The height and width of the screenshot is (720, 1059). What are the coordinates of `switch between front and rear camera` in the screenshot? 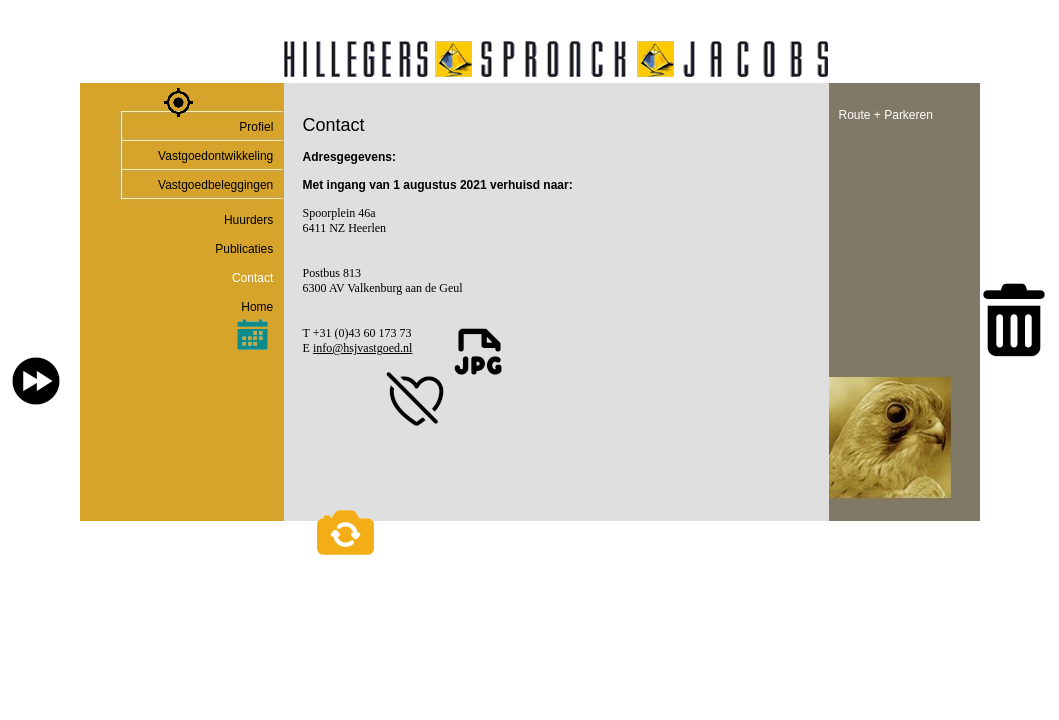 It's located at (345, 532).